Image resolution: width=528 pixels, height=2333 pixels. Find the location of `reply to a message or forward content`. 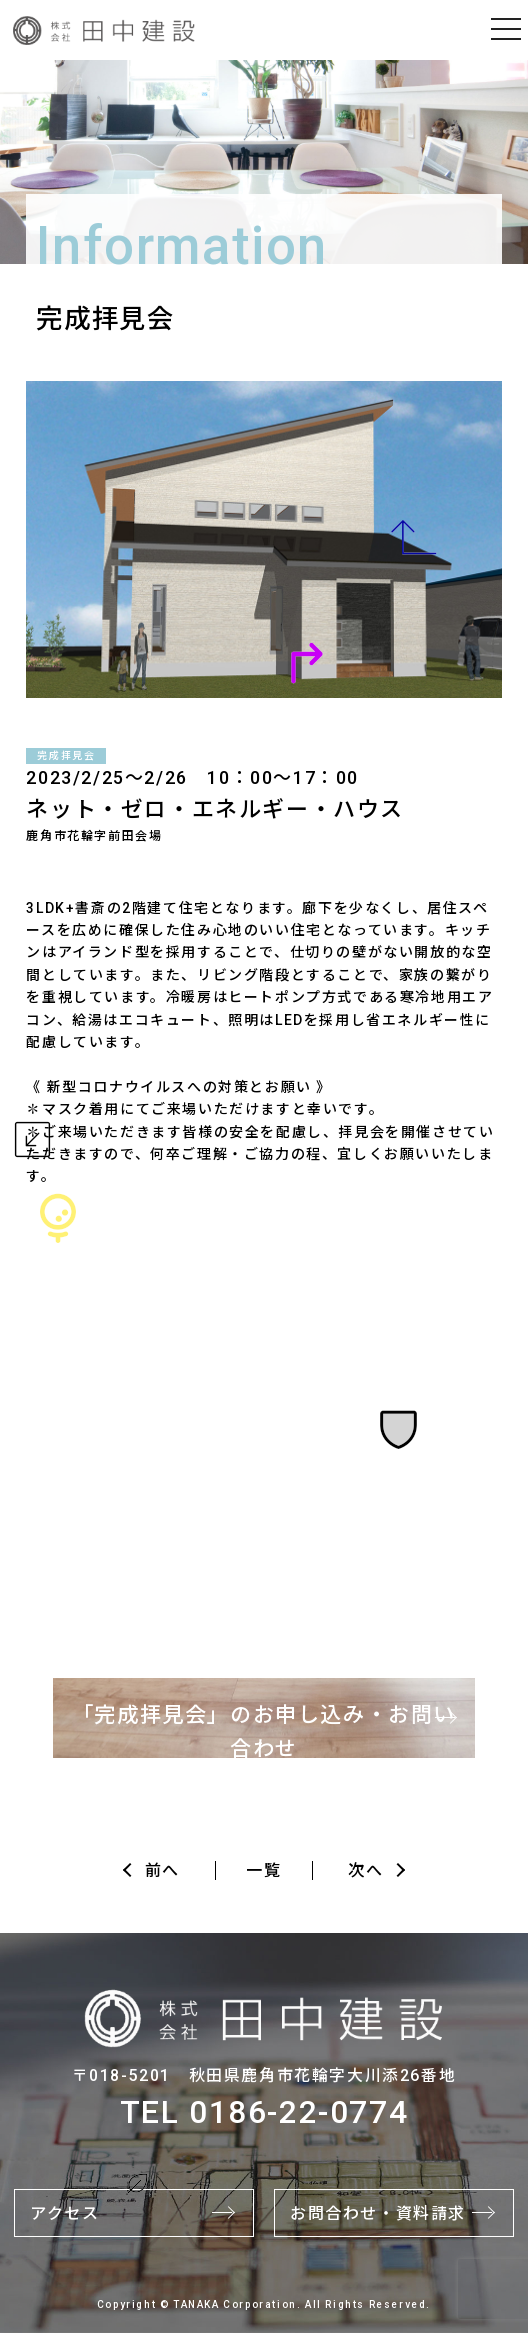

reply to a message or forward content is located at coordinates (304, 663).